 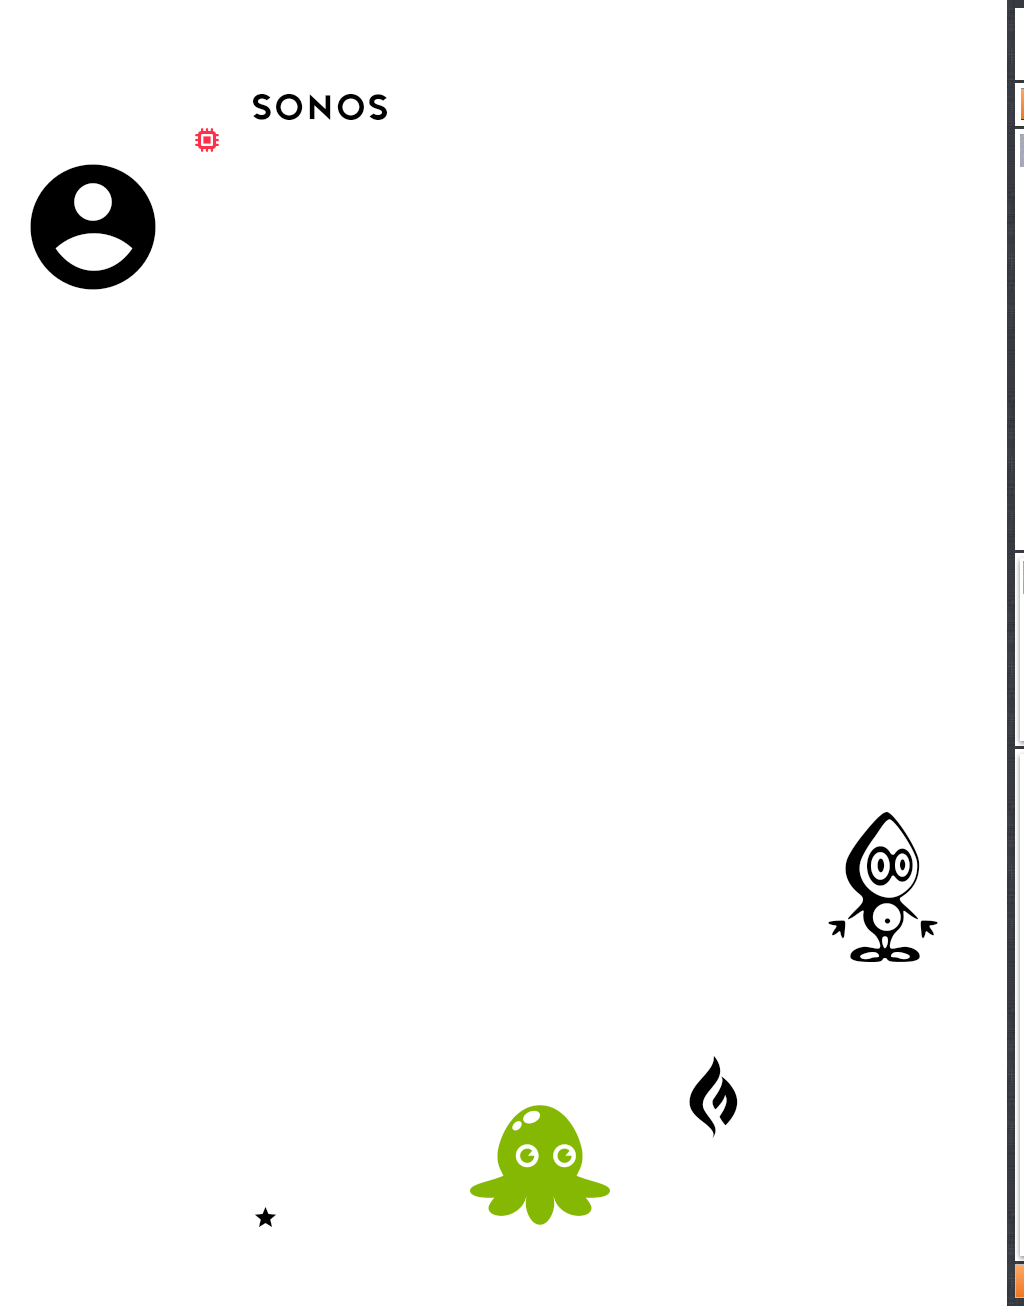 What do you see at coordinates (265, 1217) in the screenshot?
I see `mark item as favorite` at bounding box center [265, 1217].